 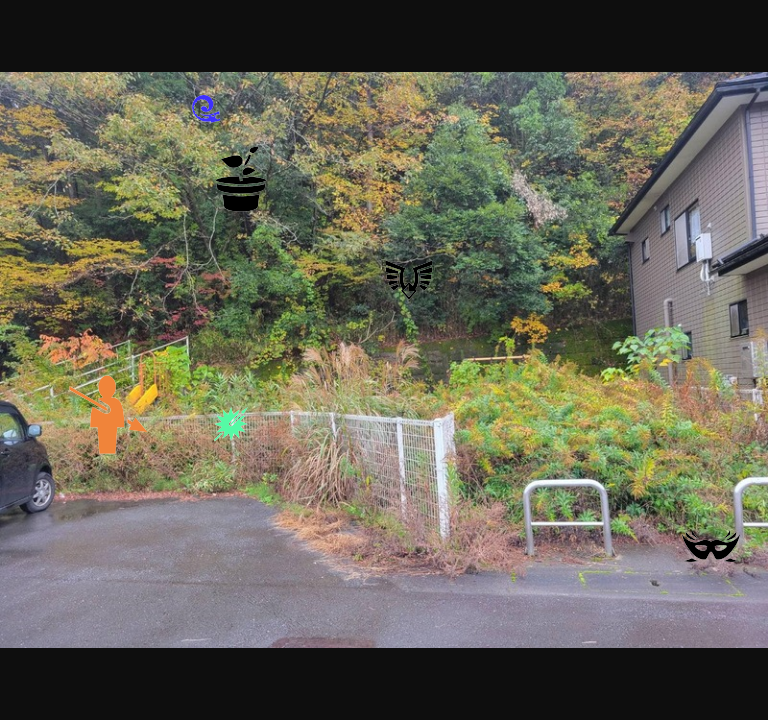 I want to click on sun-based weapon or solar attack ability, so click(x=231, y=424).